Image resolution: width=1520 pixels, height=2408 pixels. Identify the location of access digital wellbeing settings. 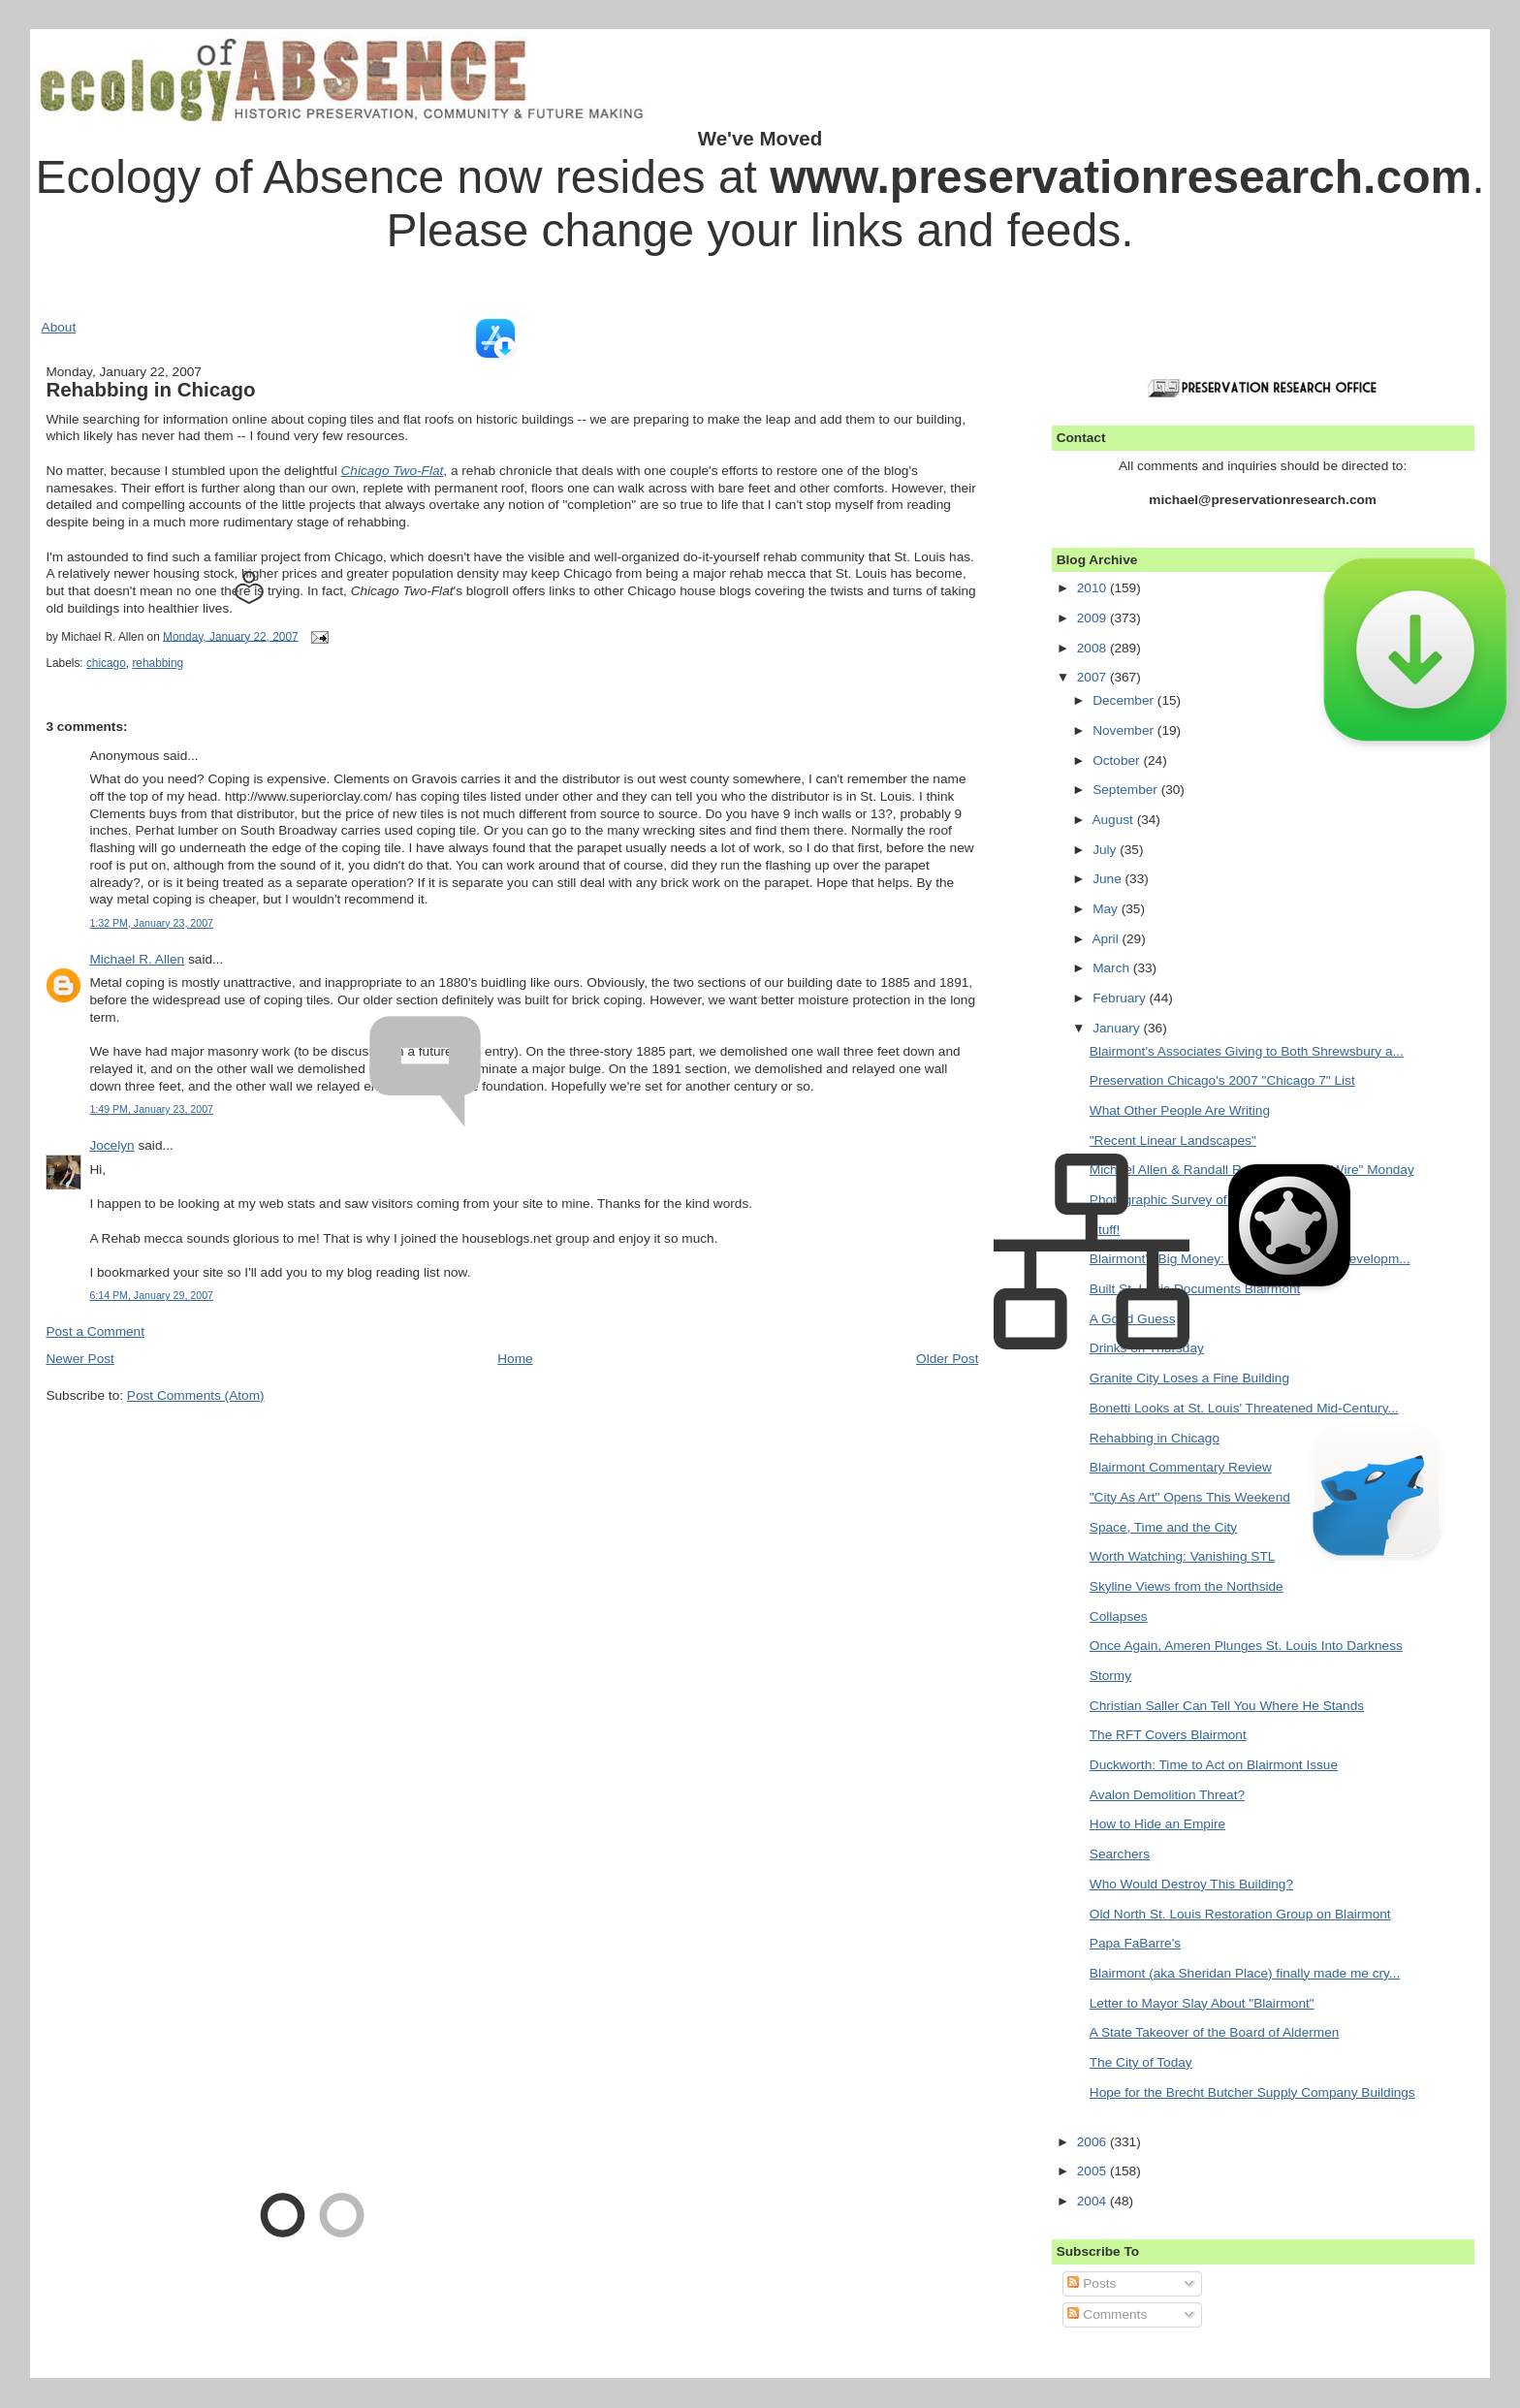
(249, 587).